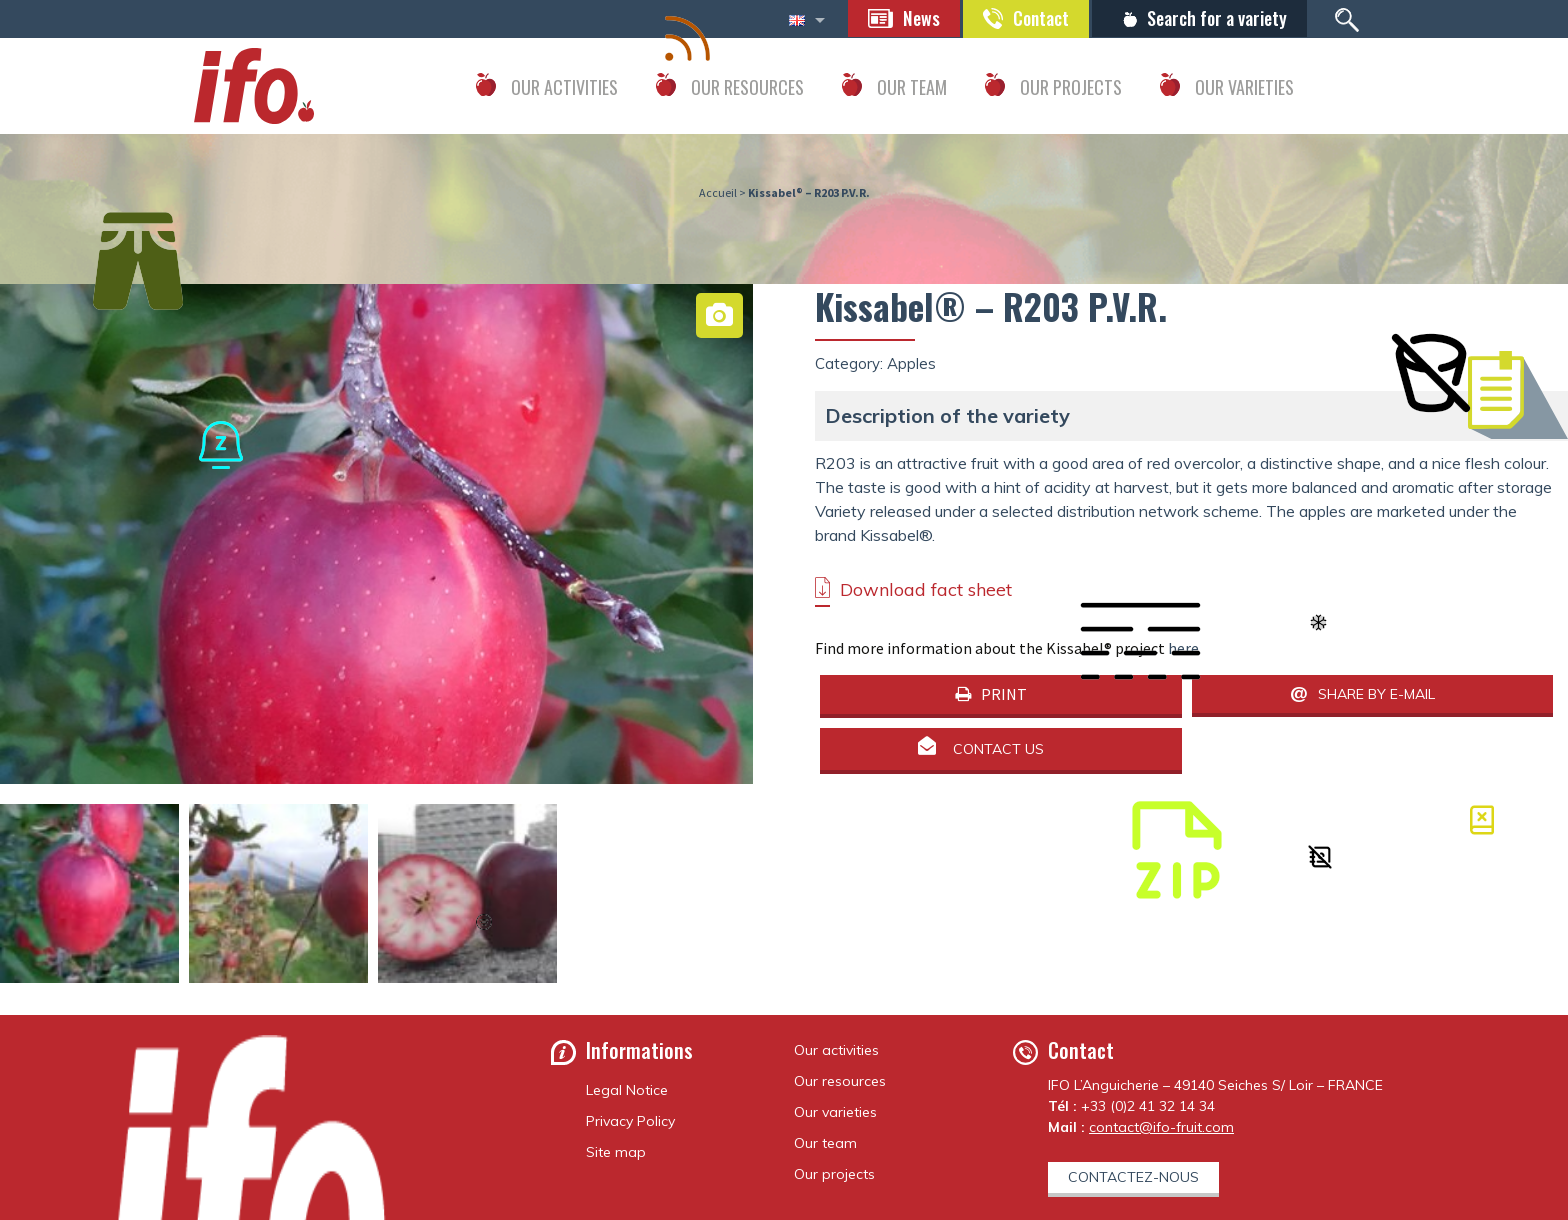  What do you see at coordinates (221, 445) in the screenshot?
I see `notifications are snoozed` at bounding box center [221, 445].